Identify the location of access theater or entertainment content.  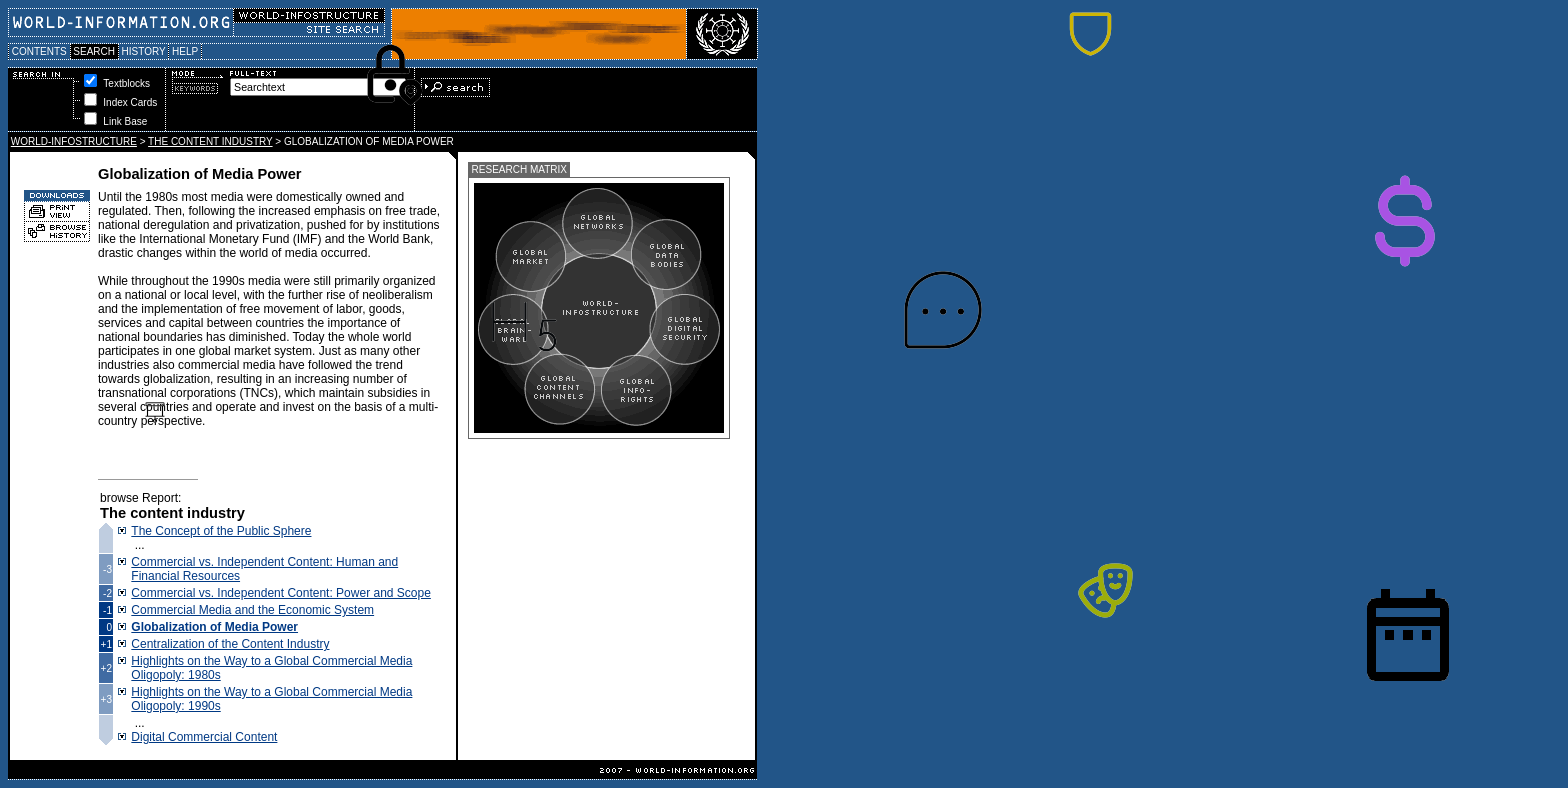
(1105, 590).